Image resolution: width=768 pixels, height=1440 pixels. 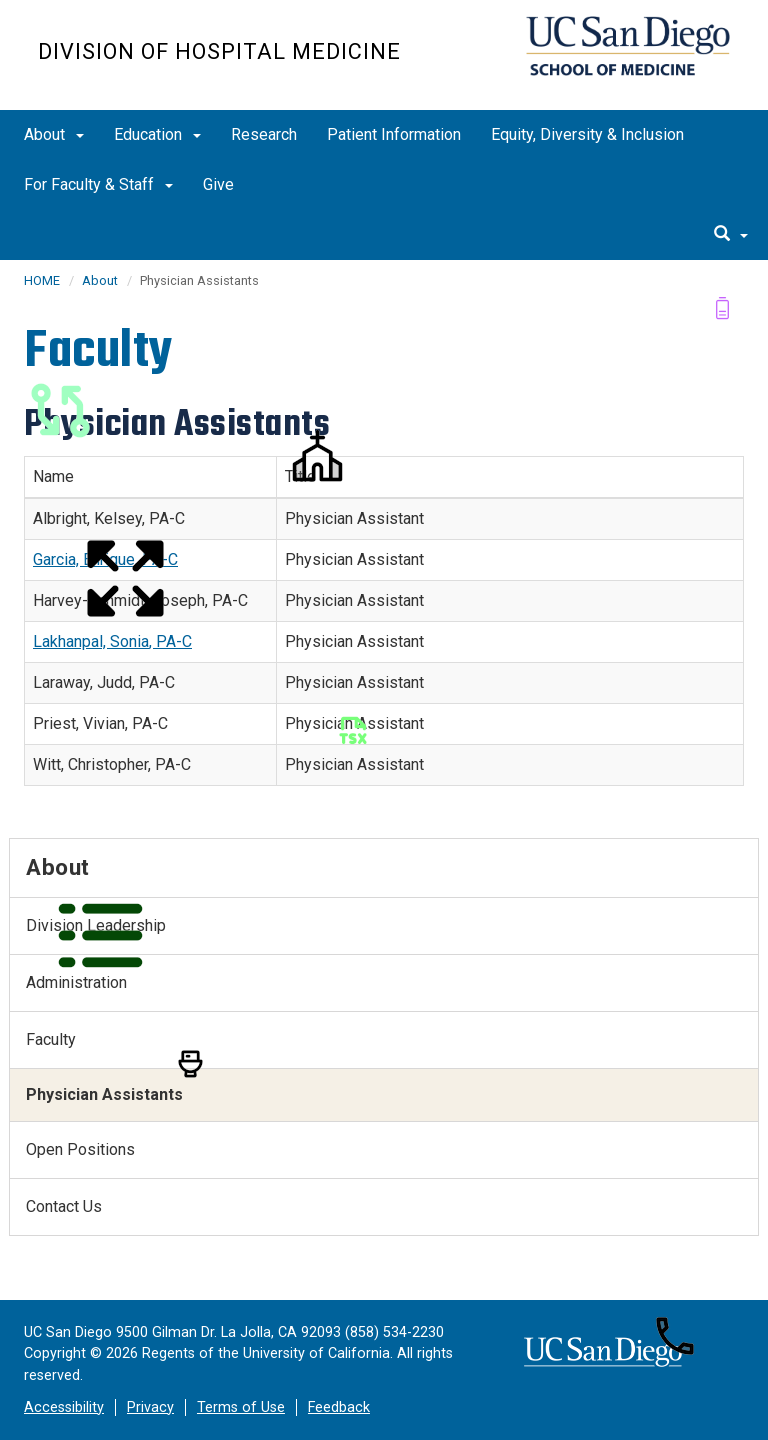 What do you see at coordinates (100, 935) in the screenshot?
I see `view items in a list format` at bounding box center [100, 935].